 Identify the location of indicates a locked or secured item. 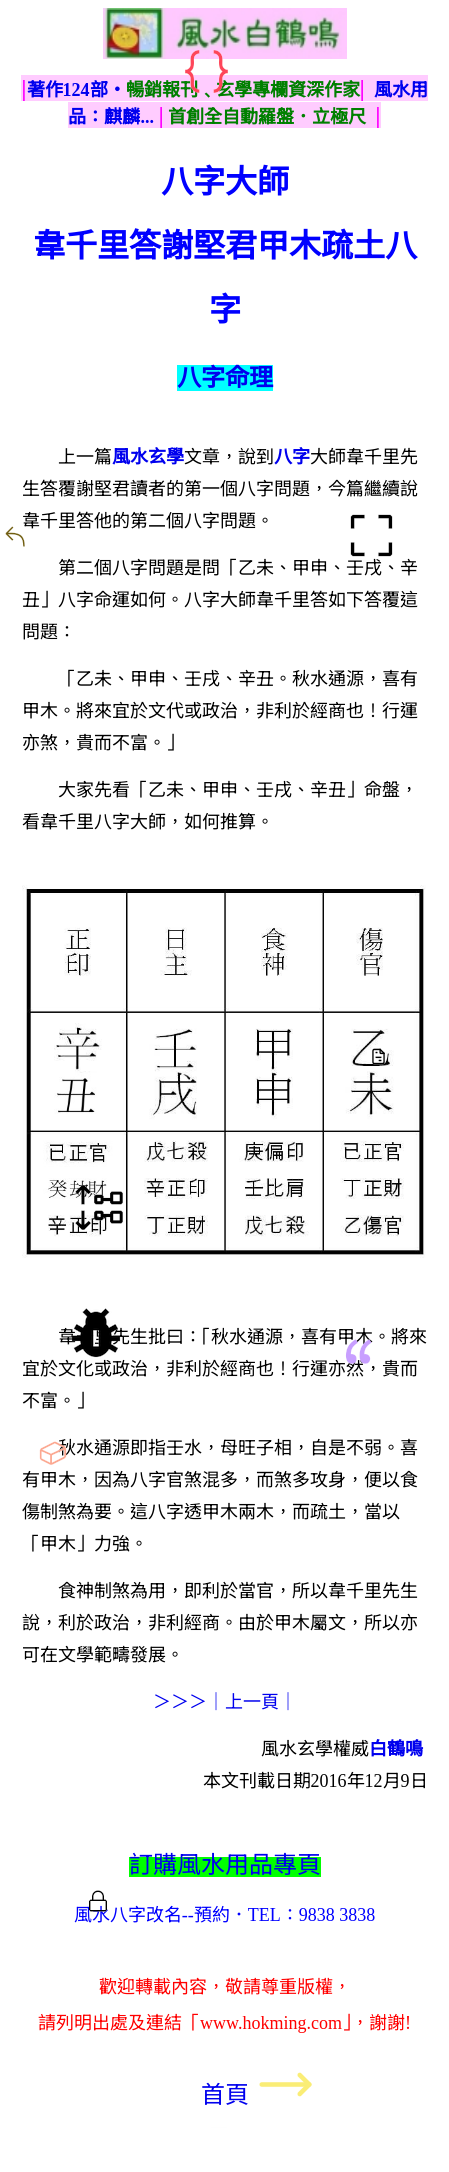
(98, 1901).